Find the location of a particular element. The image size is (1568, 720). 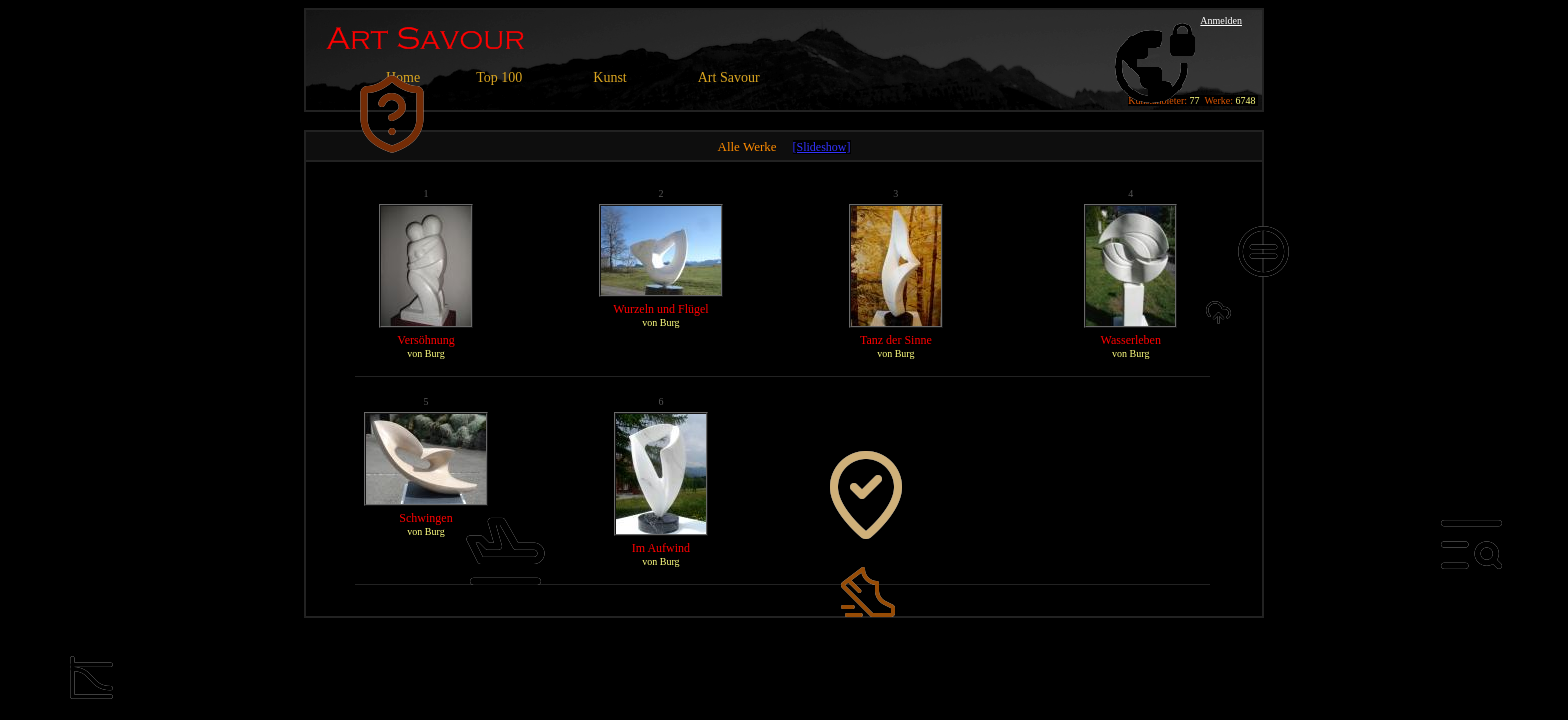

view sankey diagram or flow chart is located at coordinates (91, 677).